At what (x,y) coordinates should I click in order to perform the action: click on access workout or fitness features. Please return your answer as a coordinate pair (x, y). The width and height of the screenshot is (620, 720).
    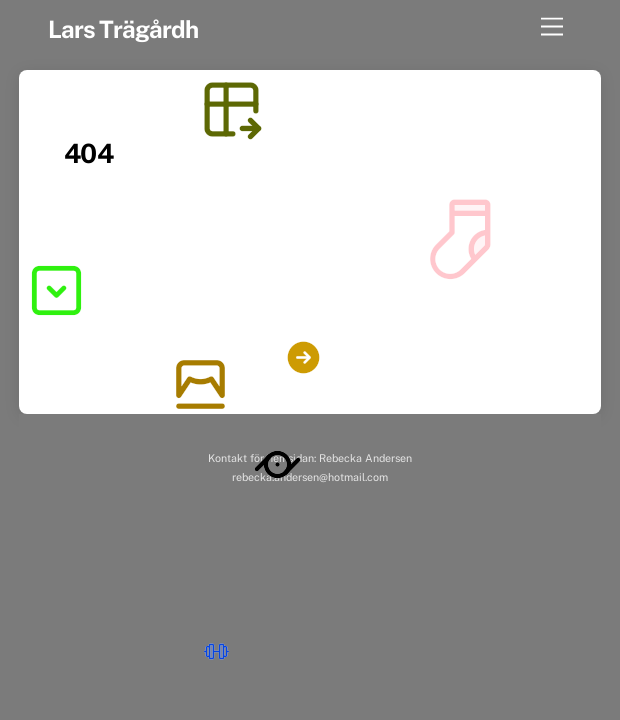
    Looking at the image, I should click on (216, 651).